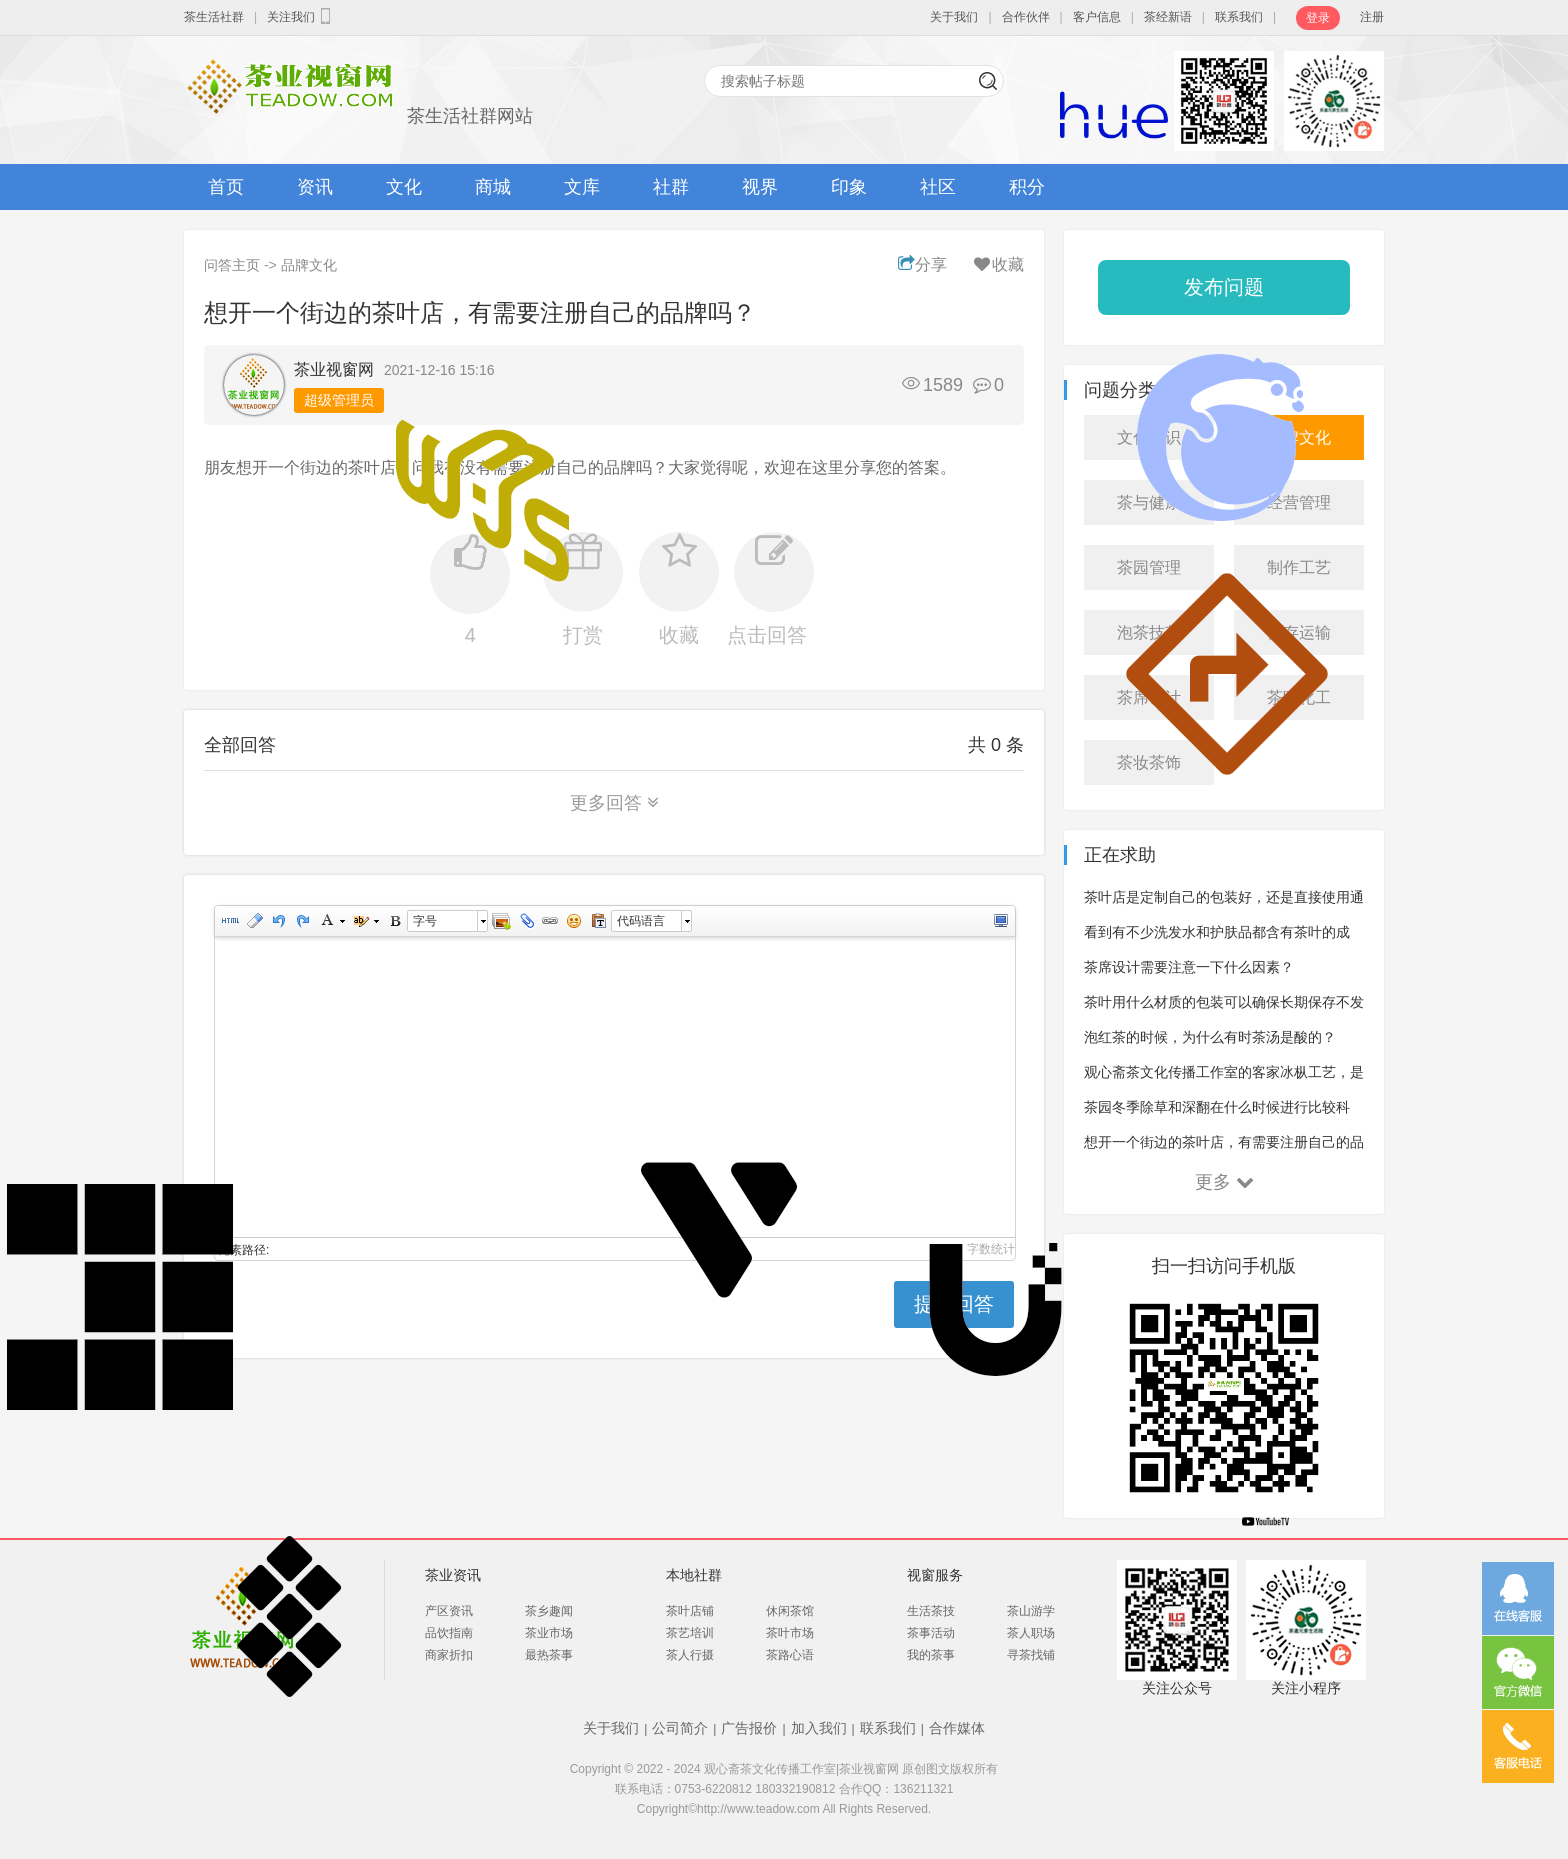 Image resolution: width=1568 pixels, height=1859 pixels. What do you see at coordinates (1114, 115) in the screenshot?
I see `open Philips Hue smart lighting app` at bounding box center [1114, 115].